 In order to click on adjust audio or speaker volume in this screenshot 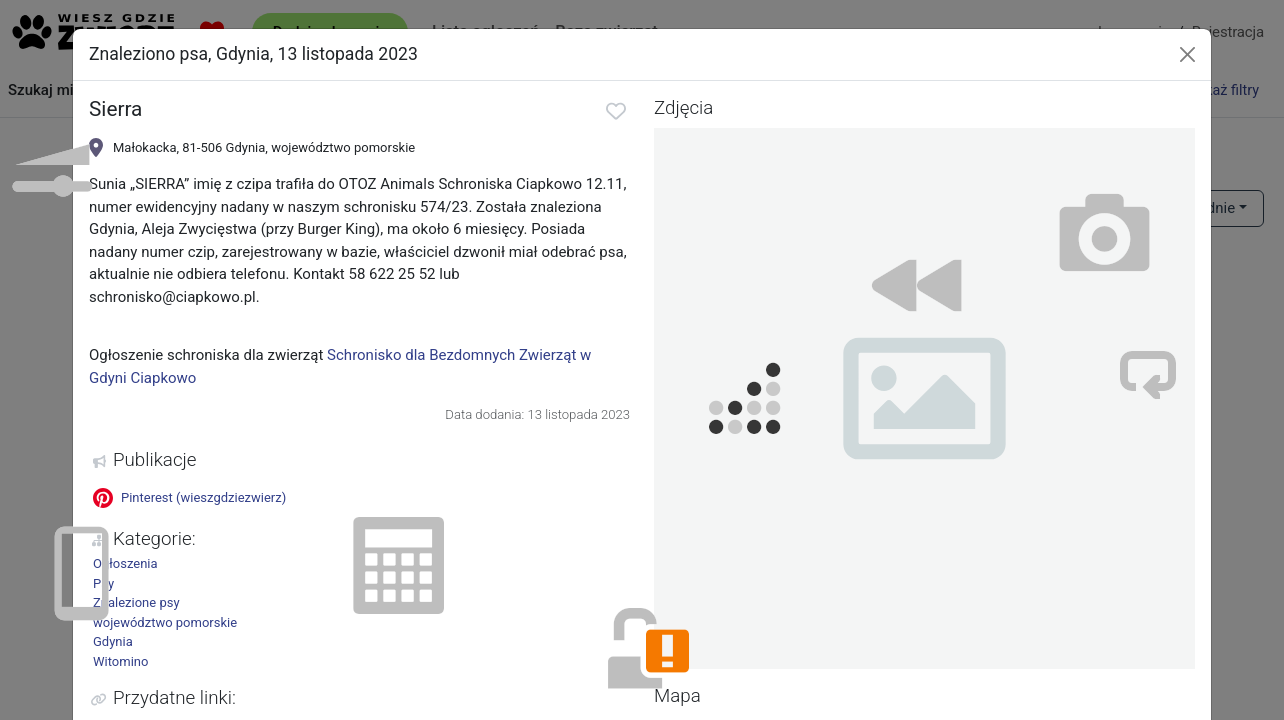, I will do `click(52, 170)`.